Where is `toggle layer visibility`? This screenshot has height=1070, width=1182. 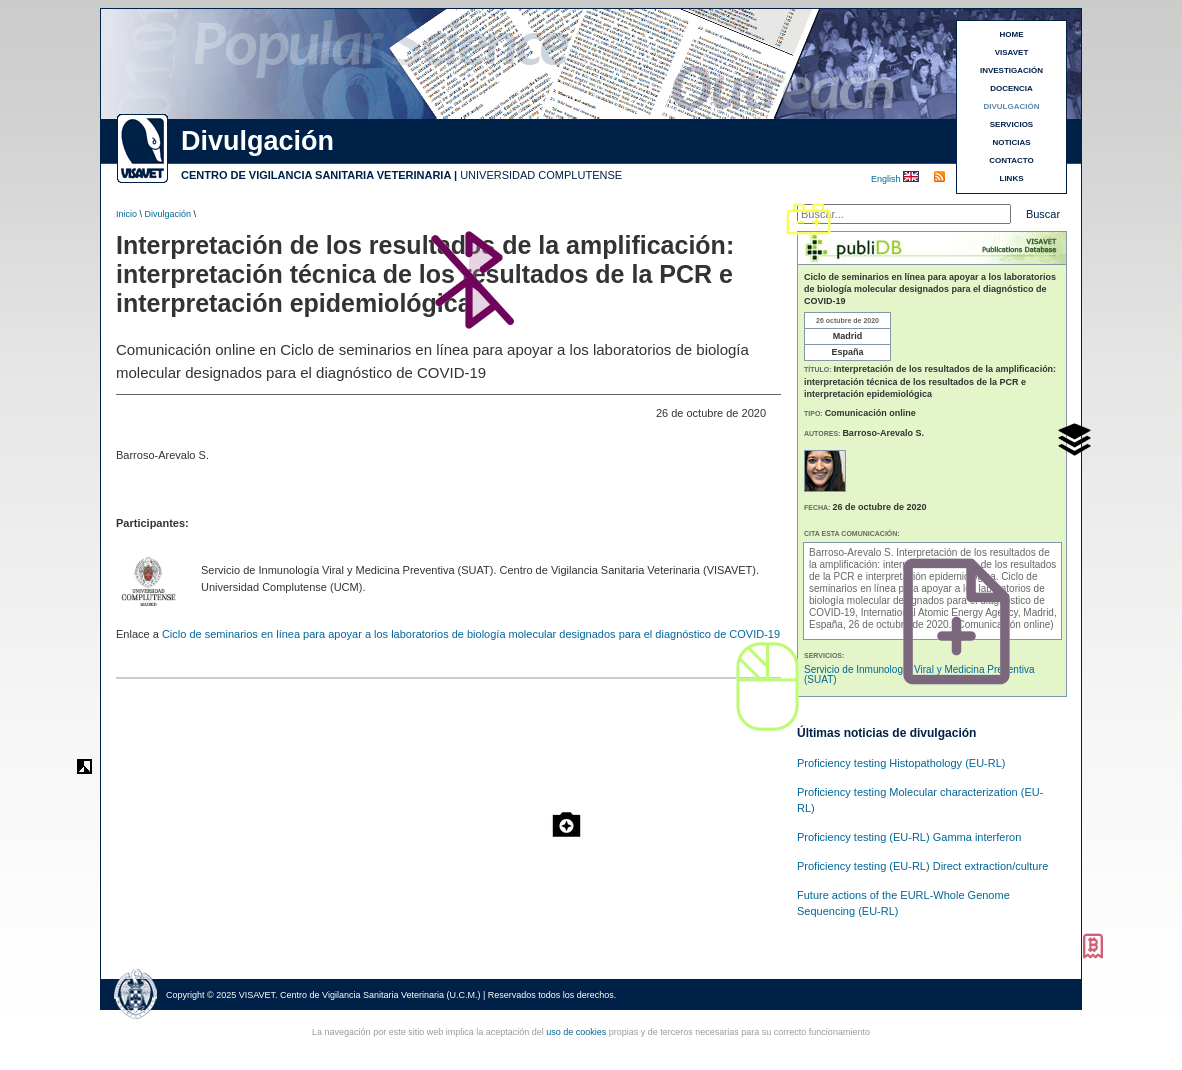
toggle layer visibility is located at coordinates (1074, 439).